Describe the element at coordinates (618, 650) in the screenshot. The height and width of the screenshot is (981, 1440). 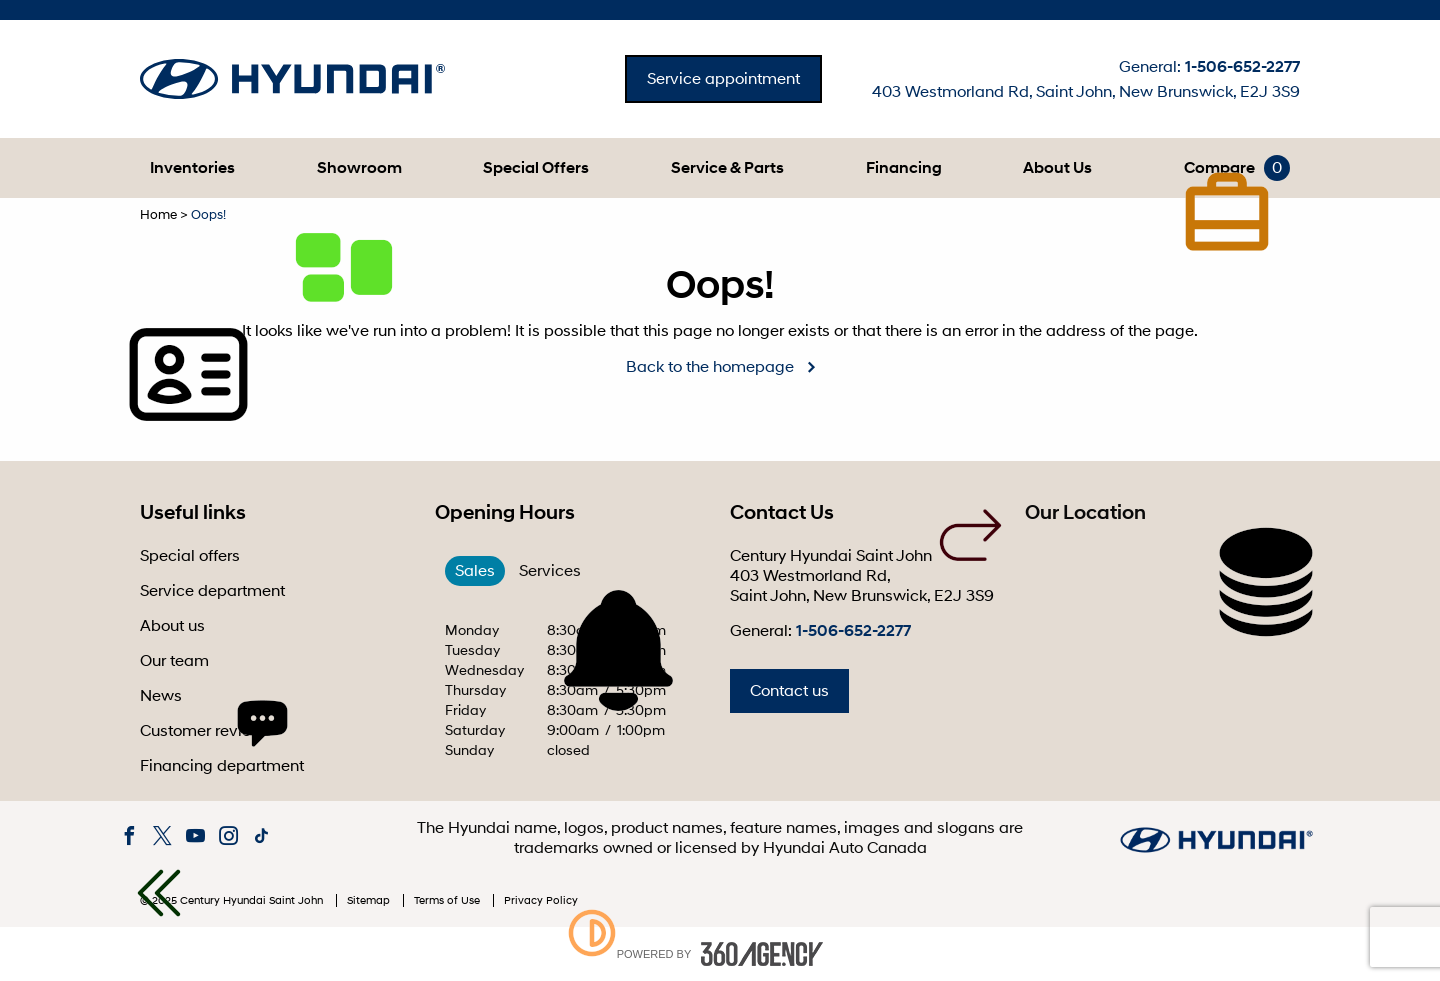
I see `view notifications` at that location.